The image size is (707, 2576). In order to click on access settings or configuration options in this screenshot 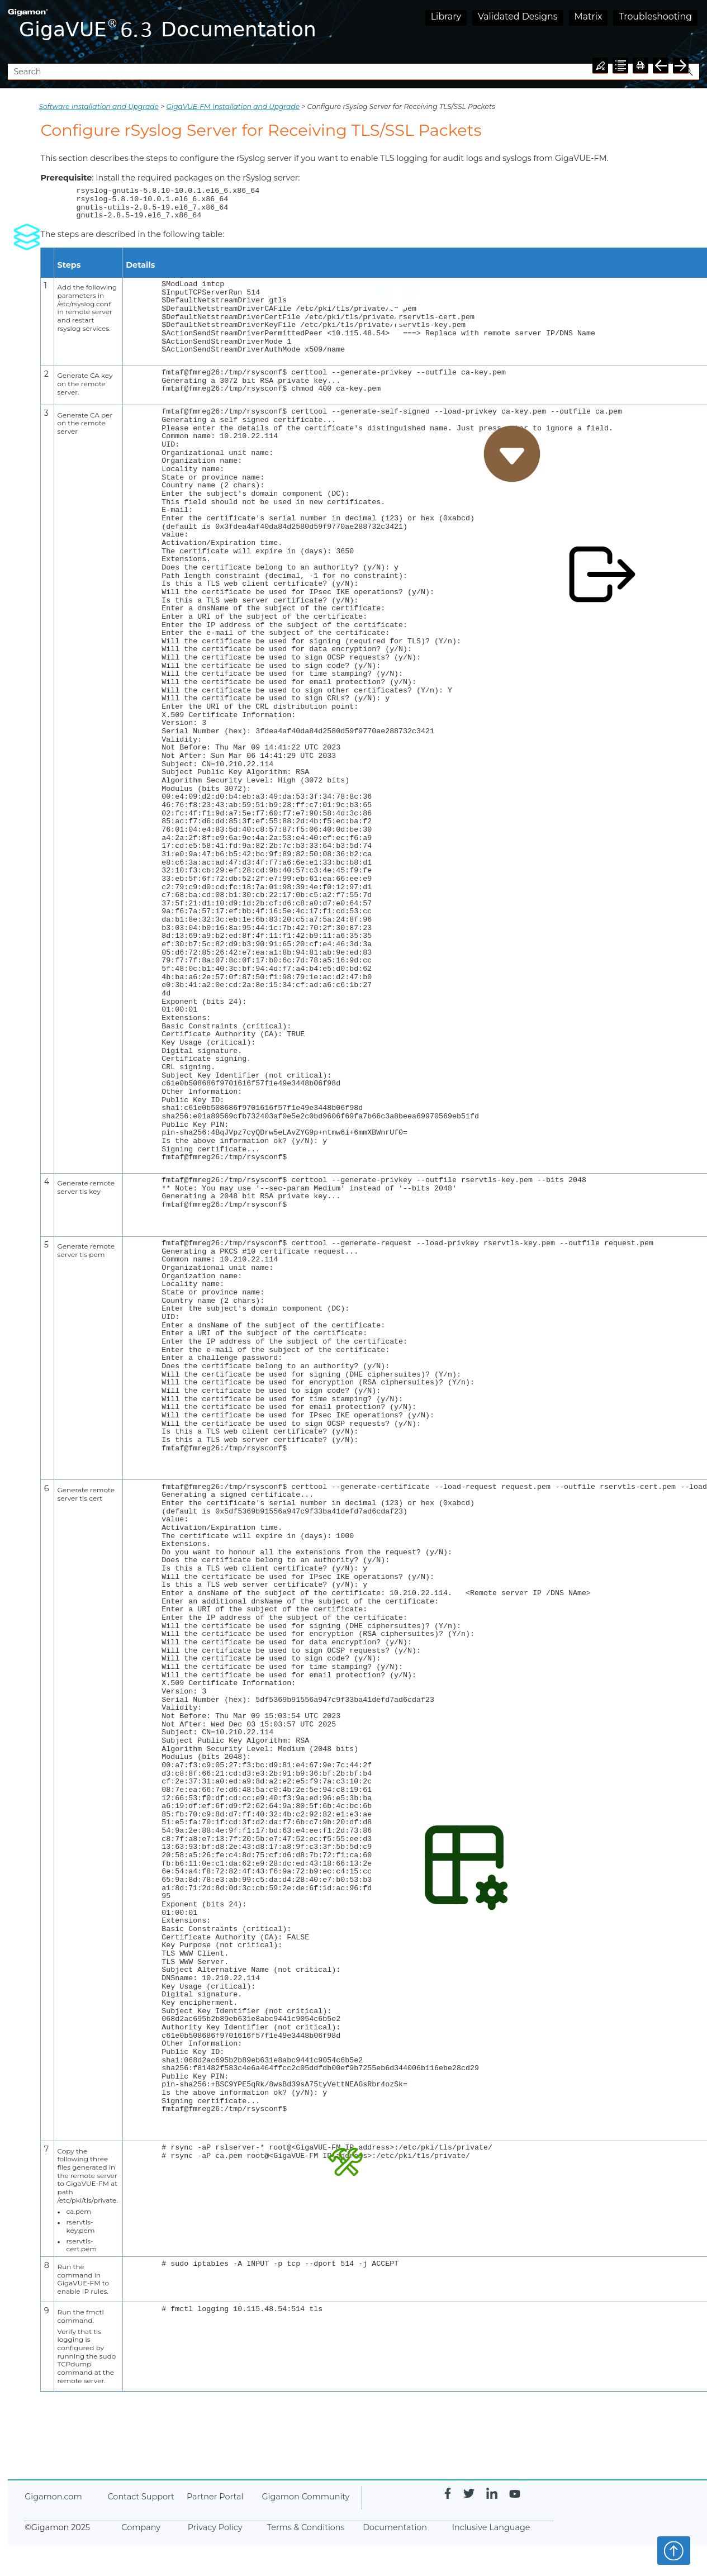, I will do `click(345, 2162)`.